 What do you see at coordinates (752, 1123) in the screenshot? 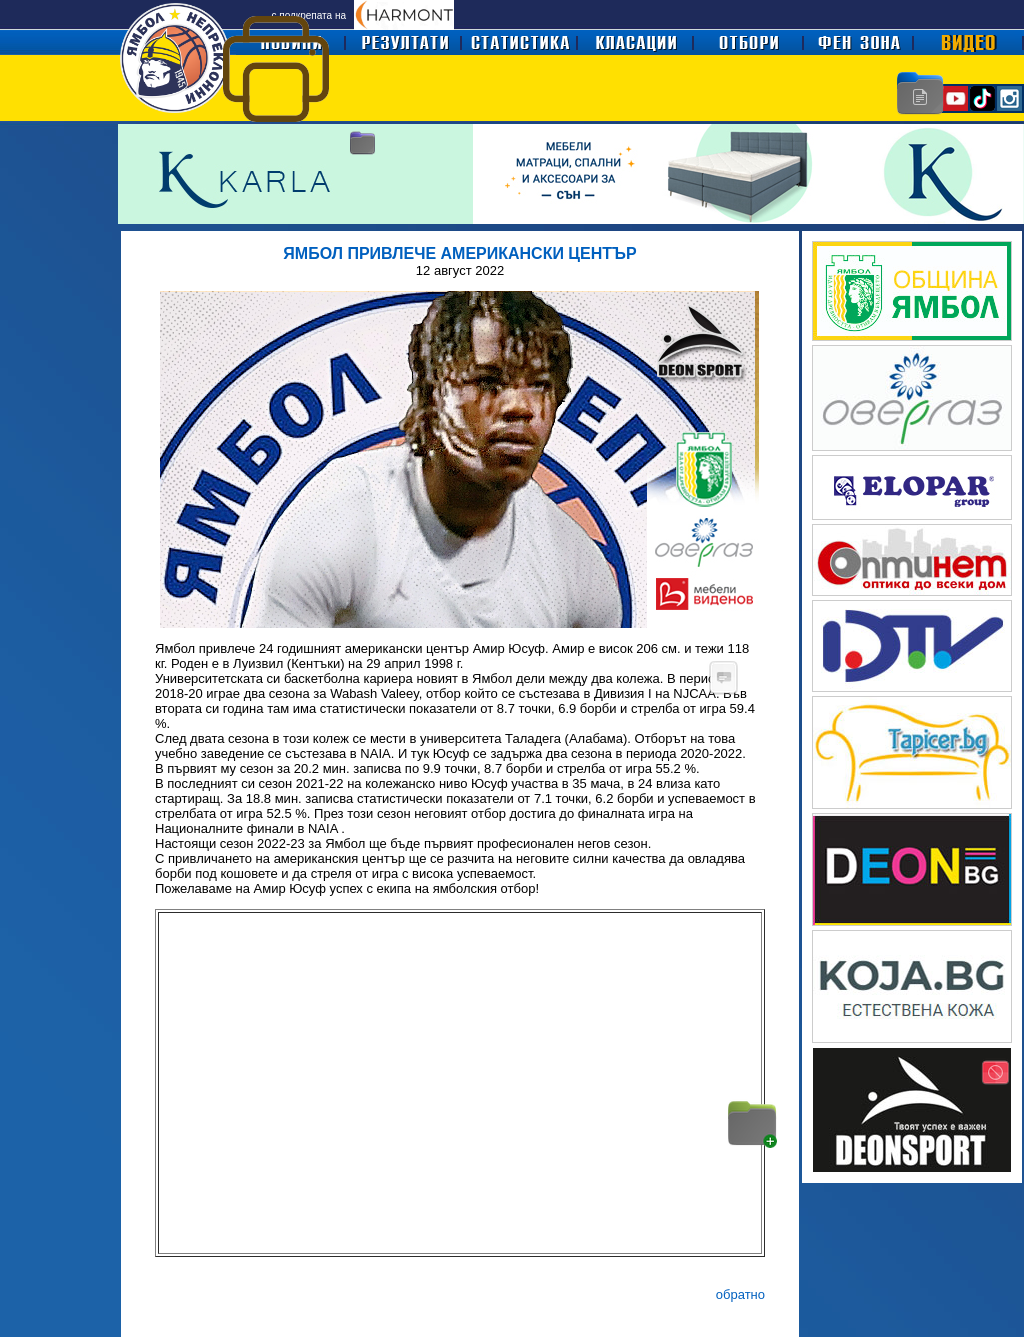
I see `create a new folder` at bounding box center [752, 1123].